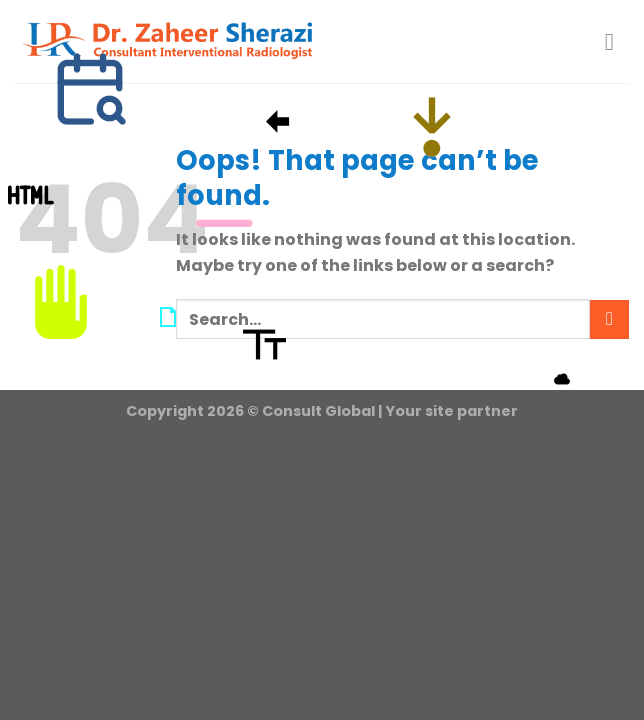  I want to click on step into function during debugging, so click(432, 127).